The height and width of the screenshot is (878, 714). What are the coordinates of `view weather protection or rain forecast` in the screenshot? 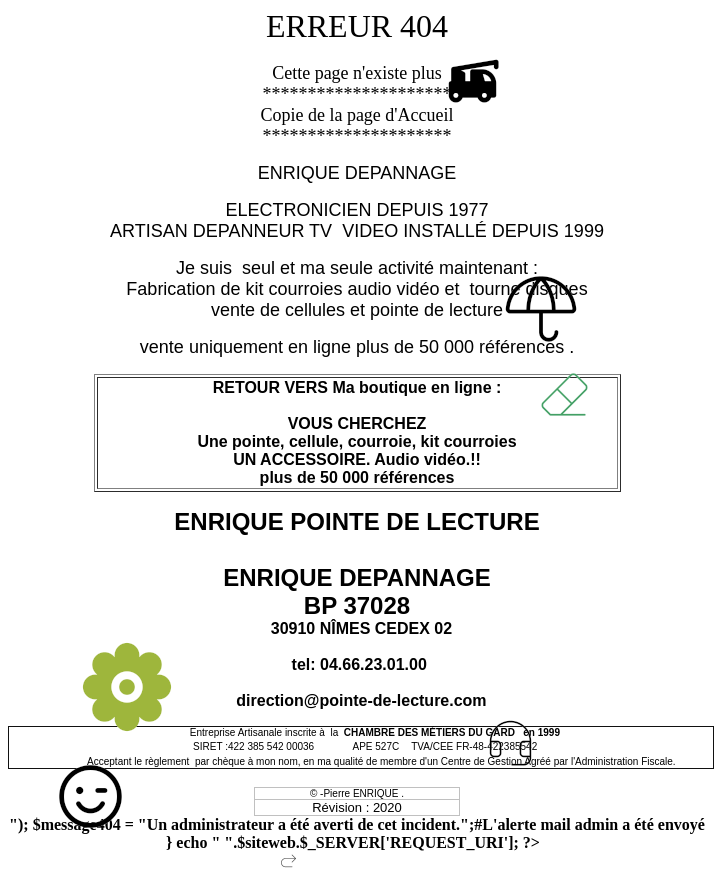 It's located at (541, 309).